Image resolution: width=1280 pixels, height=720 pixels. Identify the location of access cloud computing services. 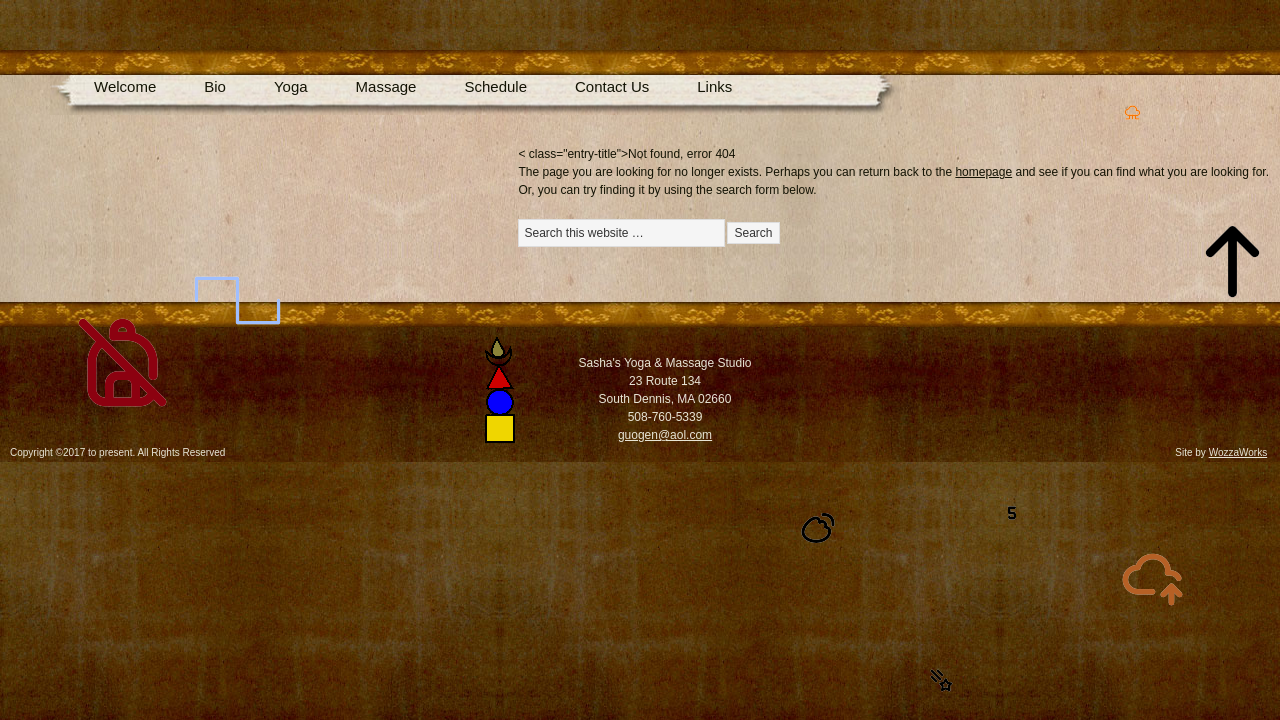
(1132, 112).